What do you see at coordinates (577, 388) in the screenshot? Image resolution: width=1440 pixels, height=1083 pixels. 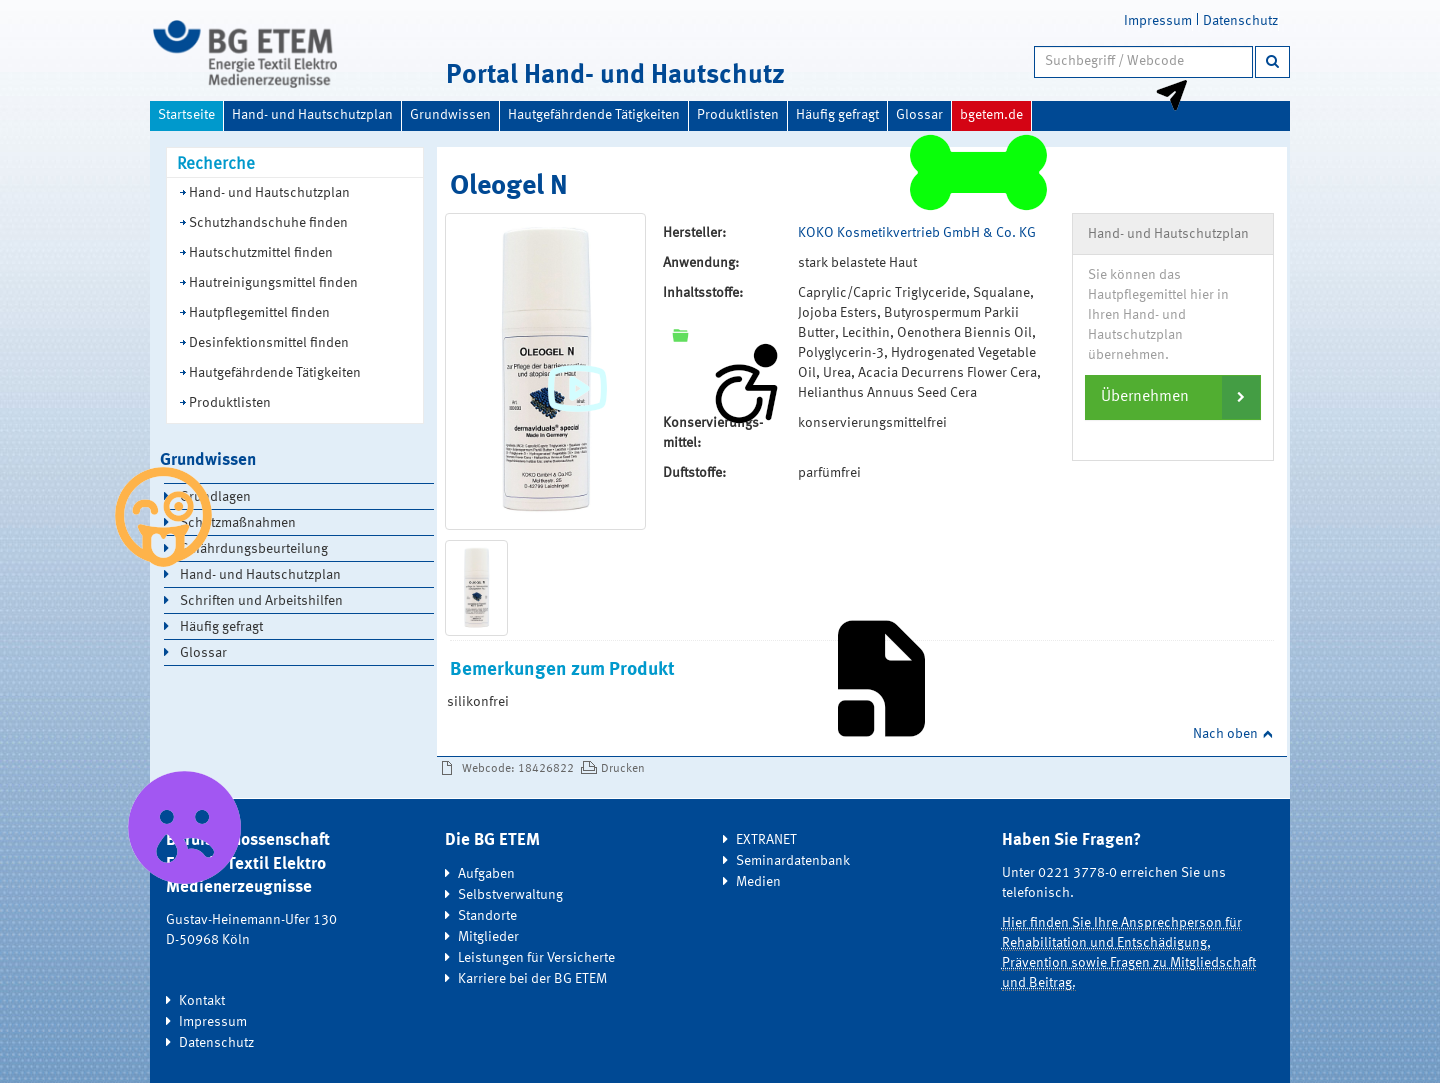 I see `open YouTube app` at bounding box center [577, 388].